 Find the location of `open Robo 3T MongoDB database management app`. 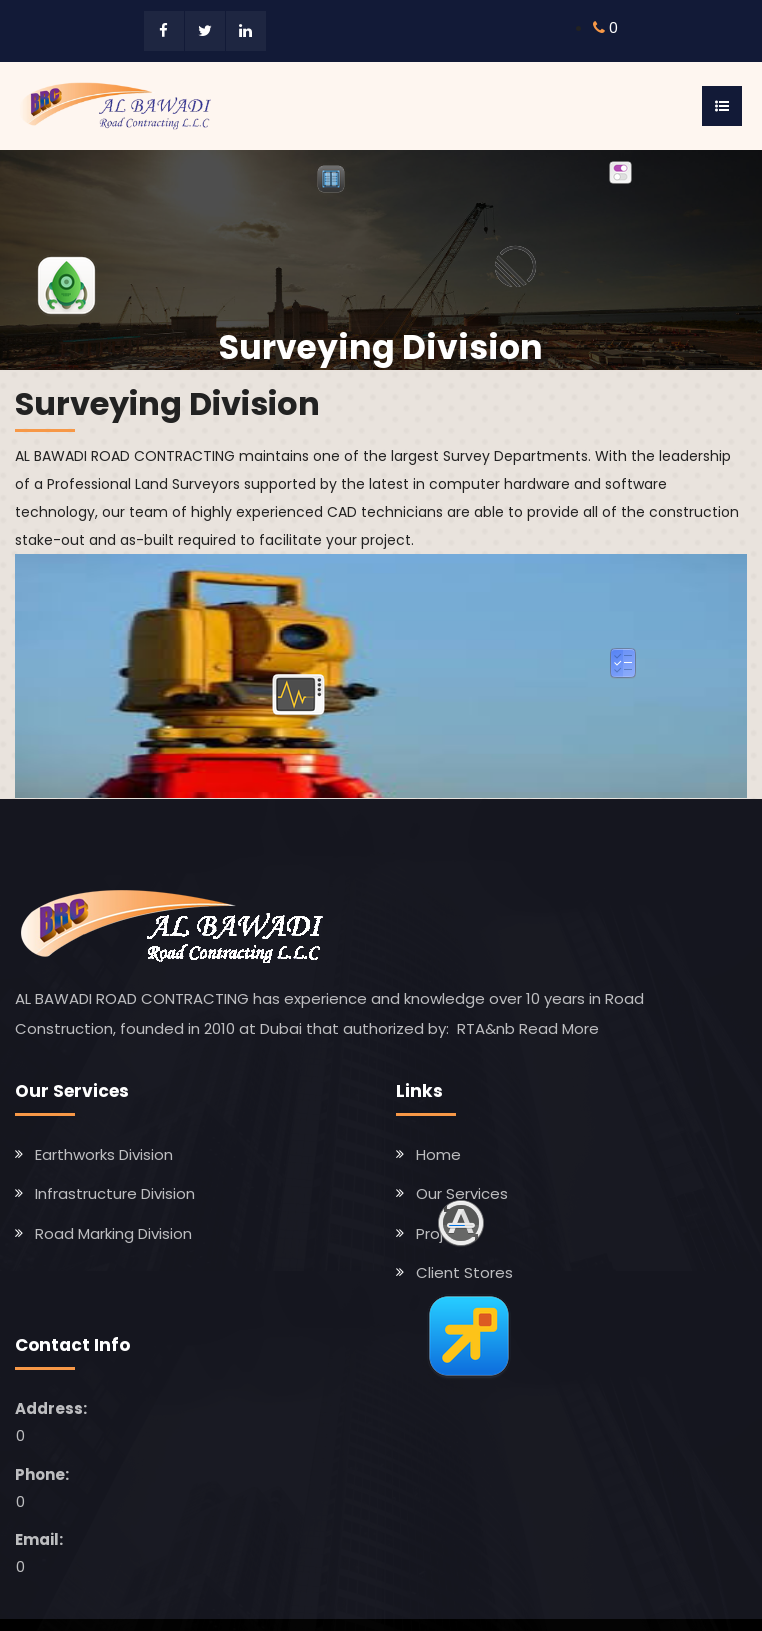

open Robo 3T MongoDB database management app is located at coordinates (66, 285).